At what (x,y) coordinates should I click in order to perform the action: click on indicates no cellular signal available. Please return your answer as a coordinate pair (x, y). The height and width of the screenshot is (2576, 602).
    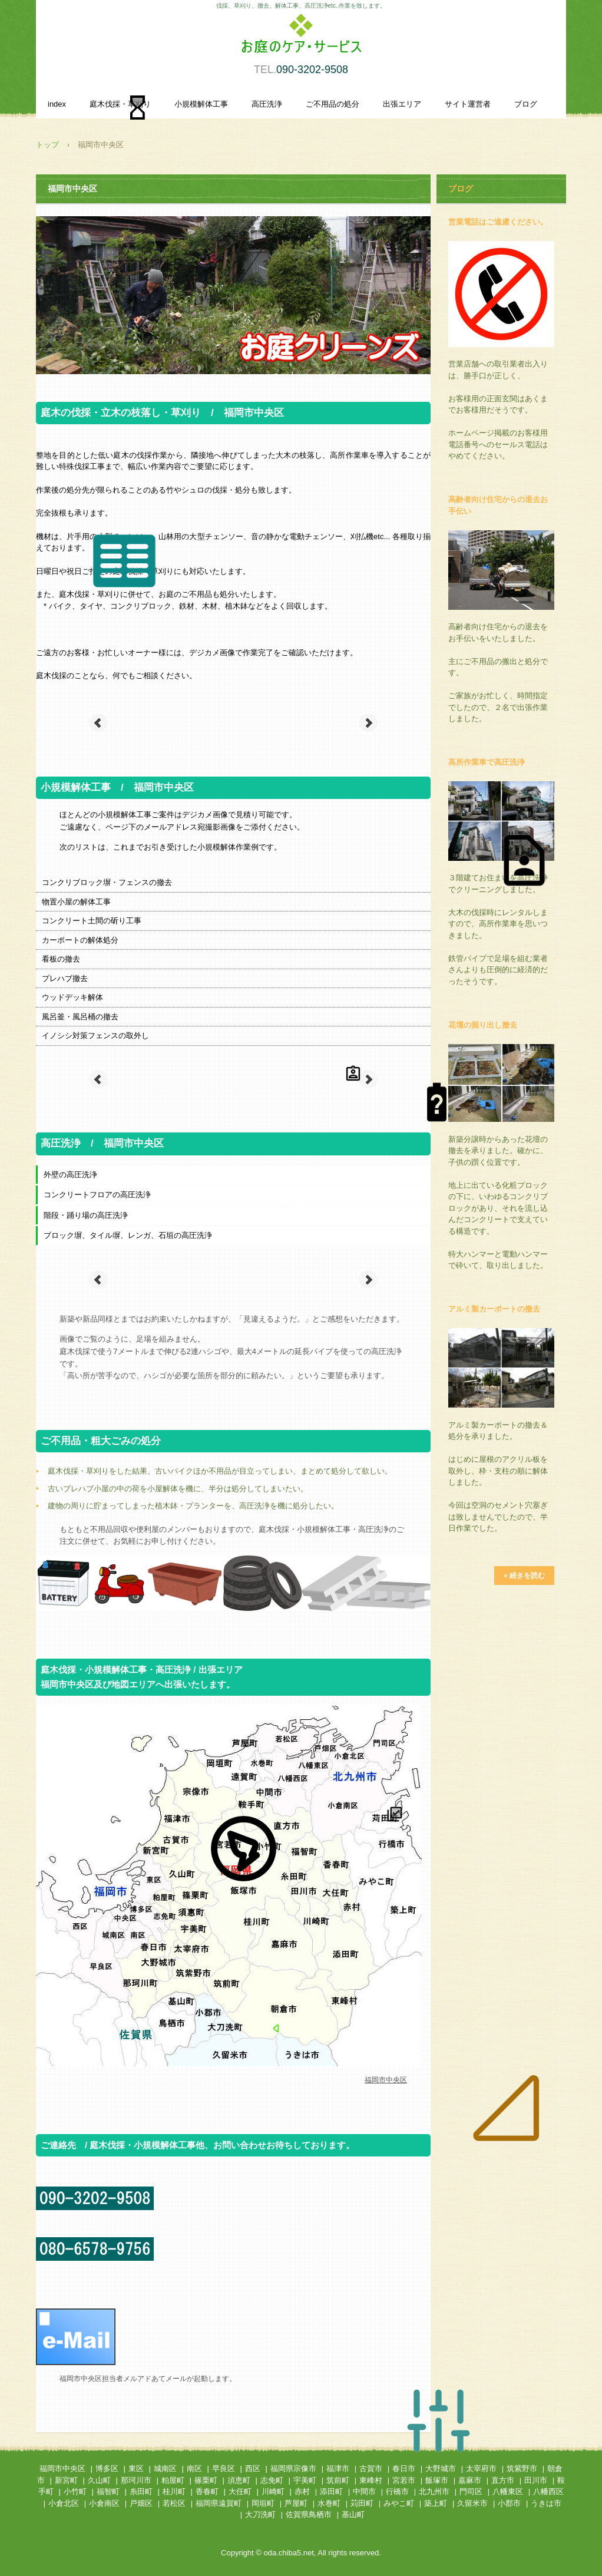
    Looking at the image, I should click on (511, 2111).